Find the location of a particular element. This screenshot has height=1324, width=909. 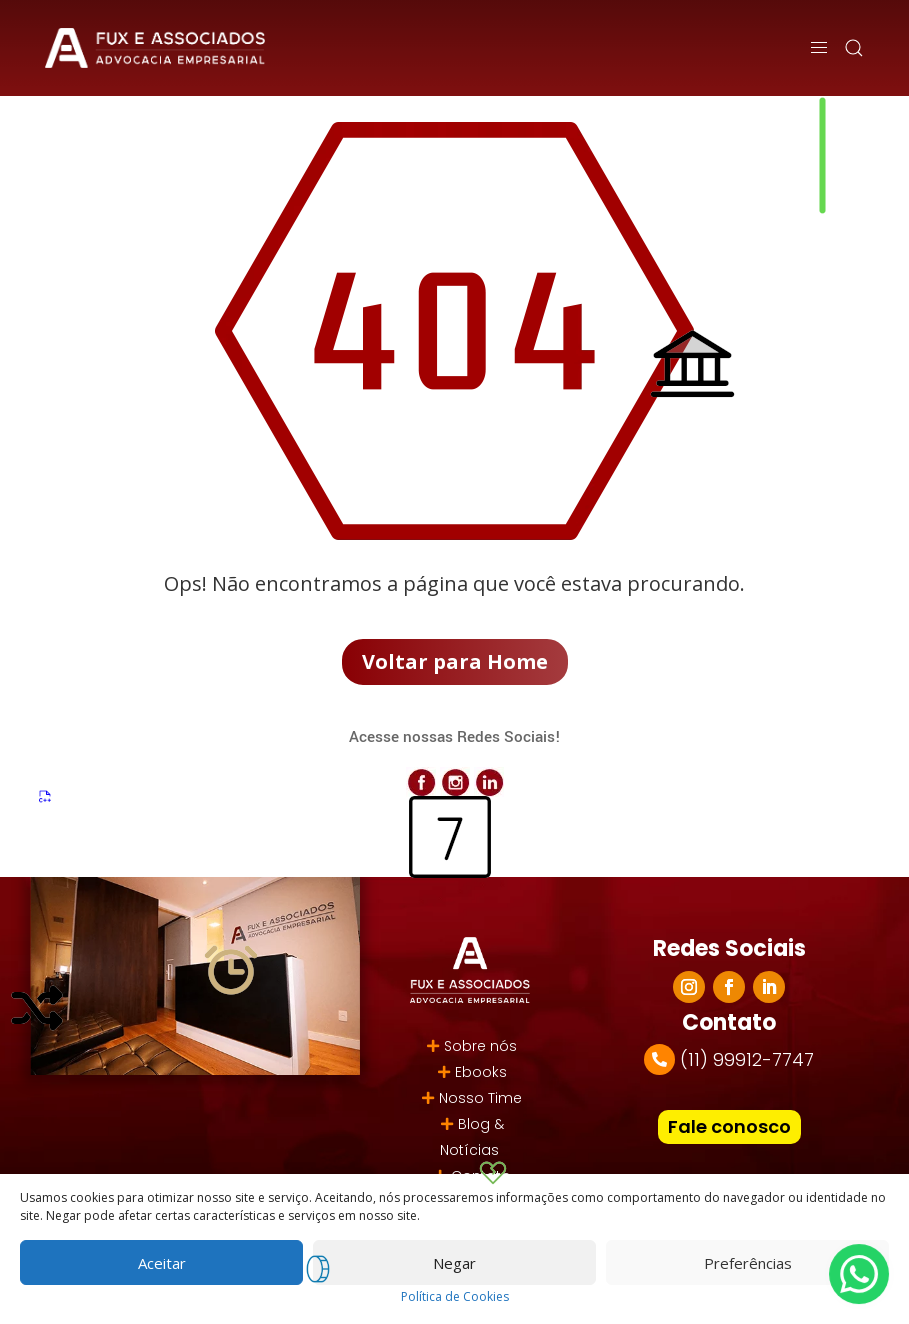

view account balance or credits is located at coordinates (318, 1269).